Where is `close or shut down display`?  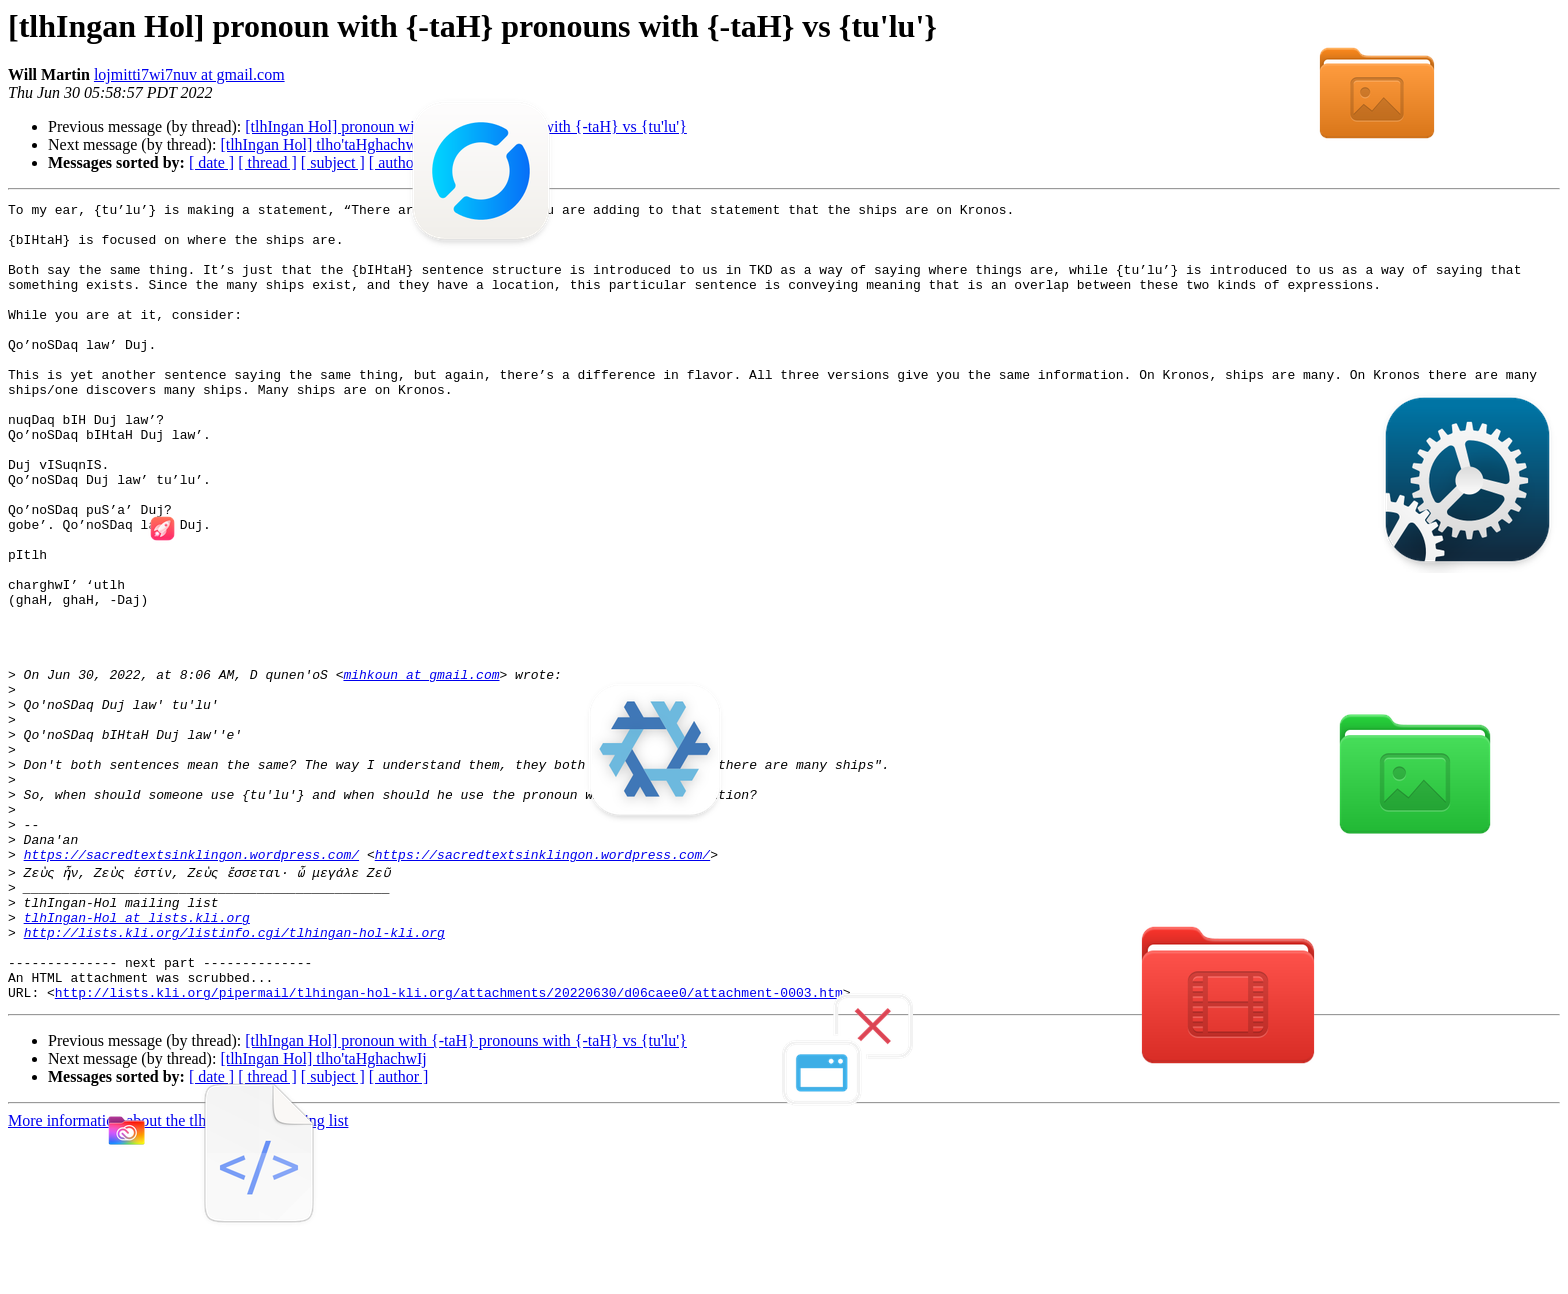
close or shut down display is located at coordinates (847, 1049).